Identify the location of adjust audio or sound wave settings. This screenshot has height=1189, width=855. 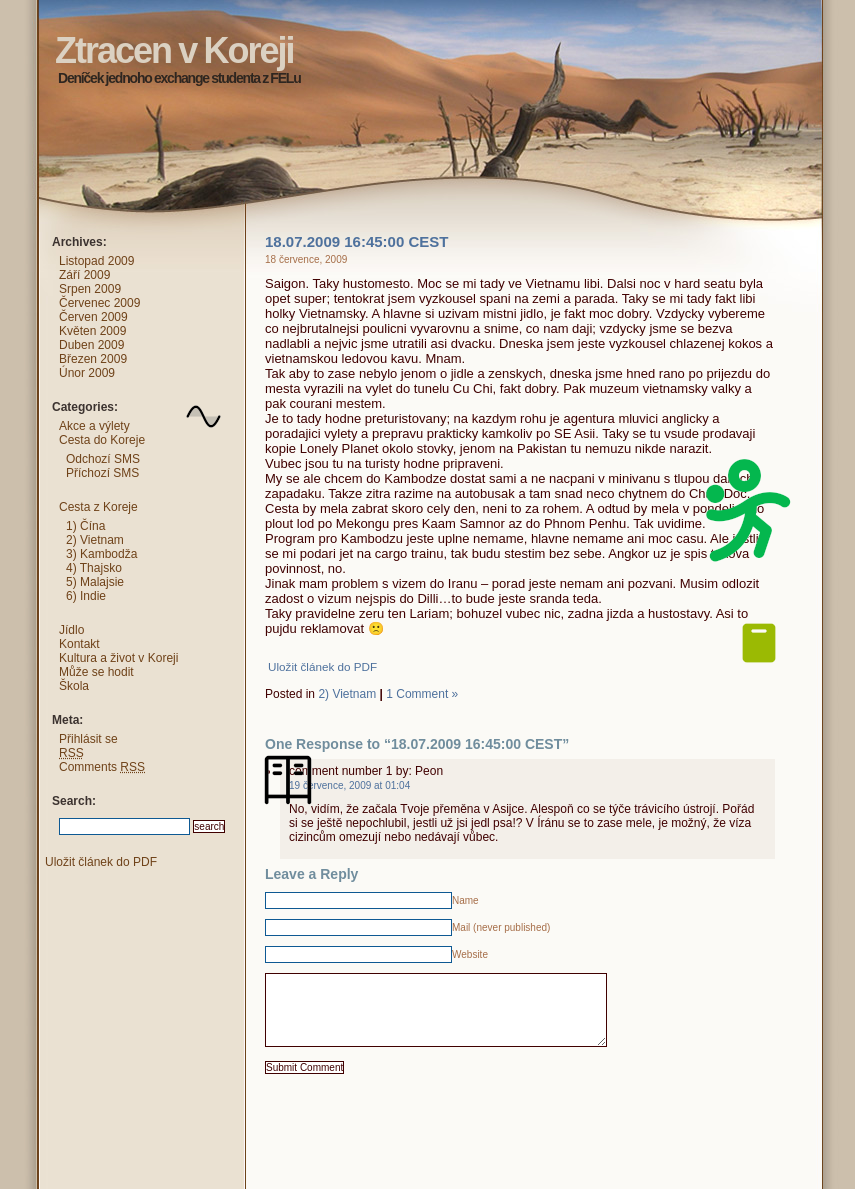
(203, 416).